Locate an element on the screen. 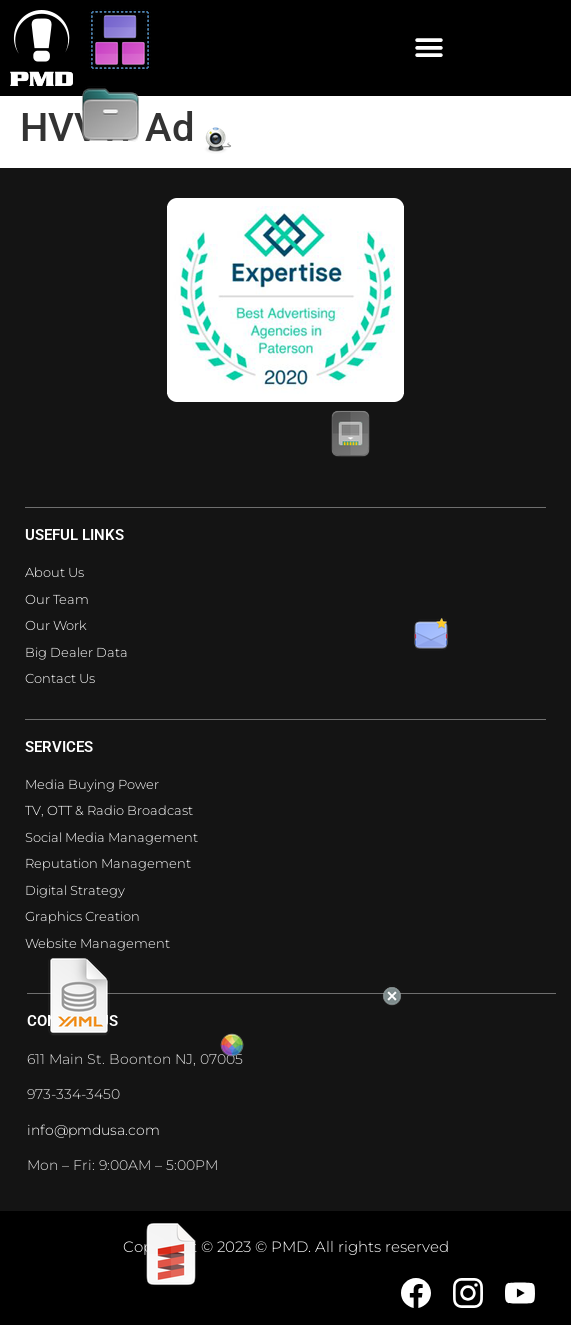 Image resolution: width=571 pixels, height=1325 pixels. indicates unread email messages is located at coordinates (431, 635).